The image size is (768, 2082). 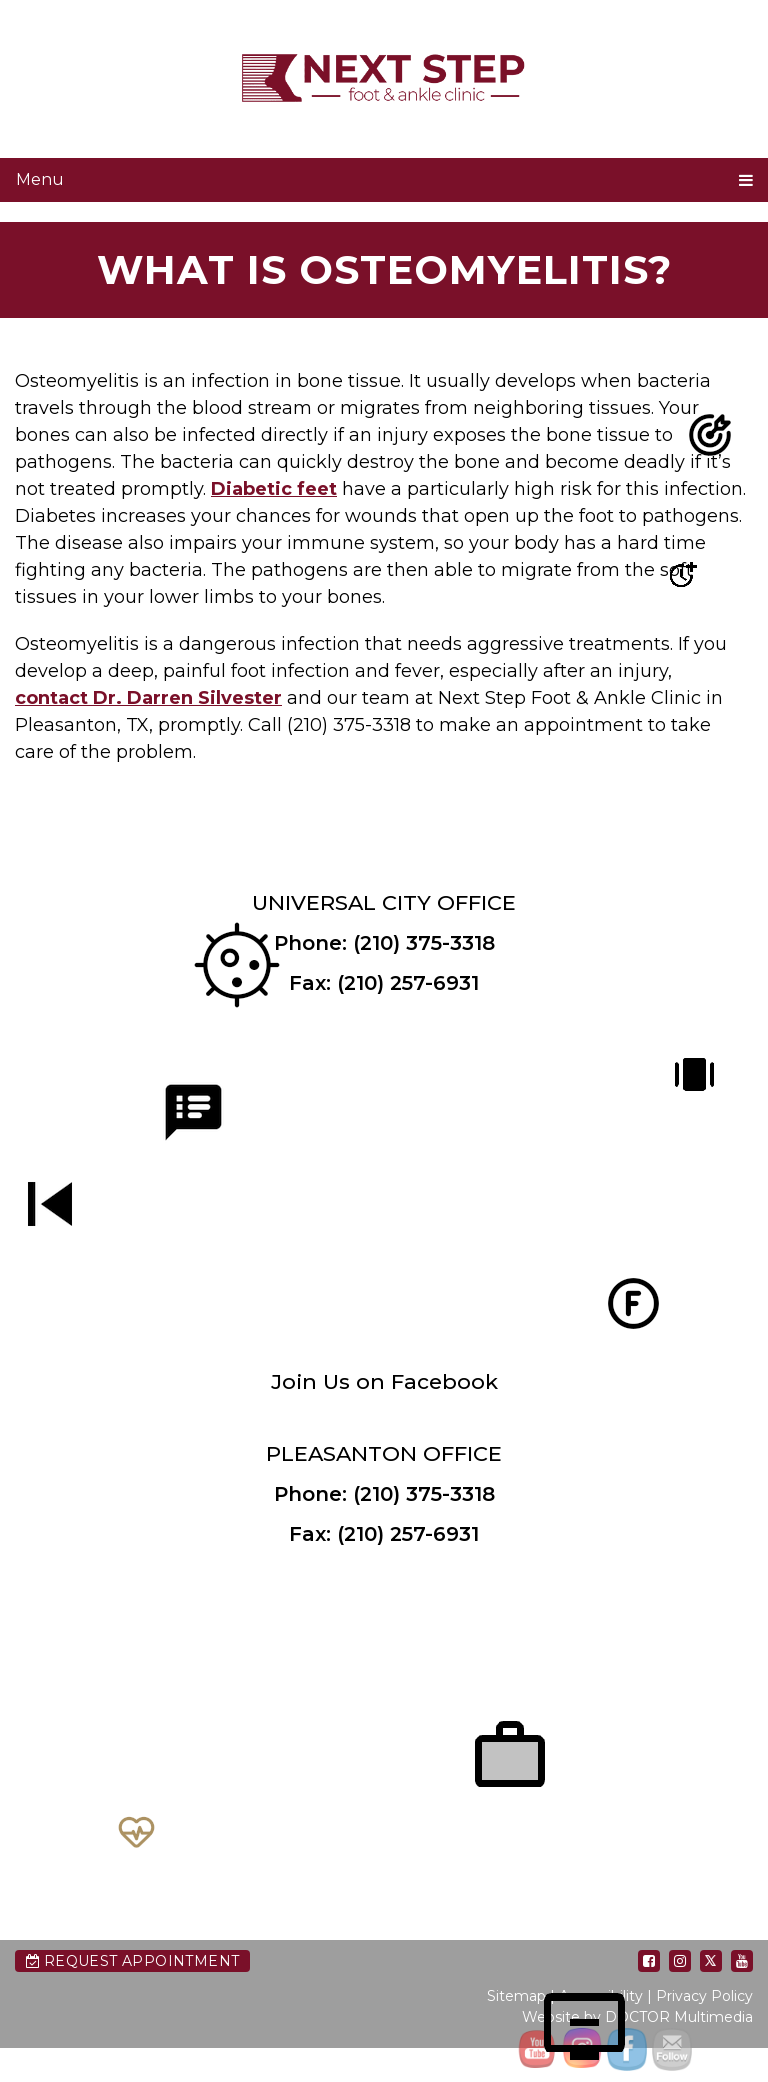 What do you see at coordinates (694, 1075) in the screenshot?
I see `view stories or card-based content` at bounding box center [694, 1075].